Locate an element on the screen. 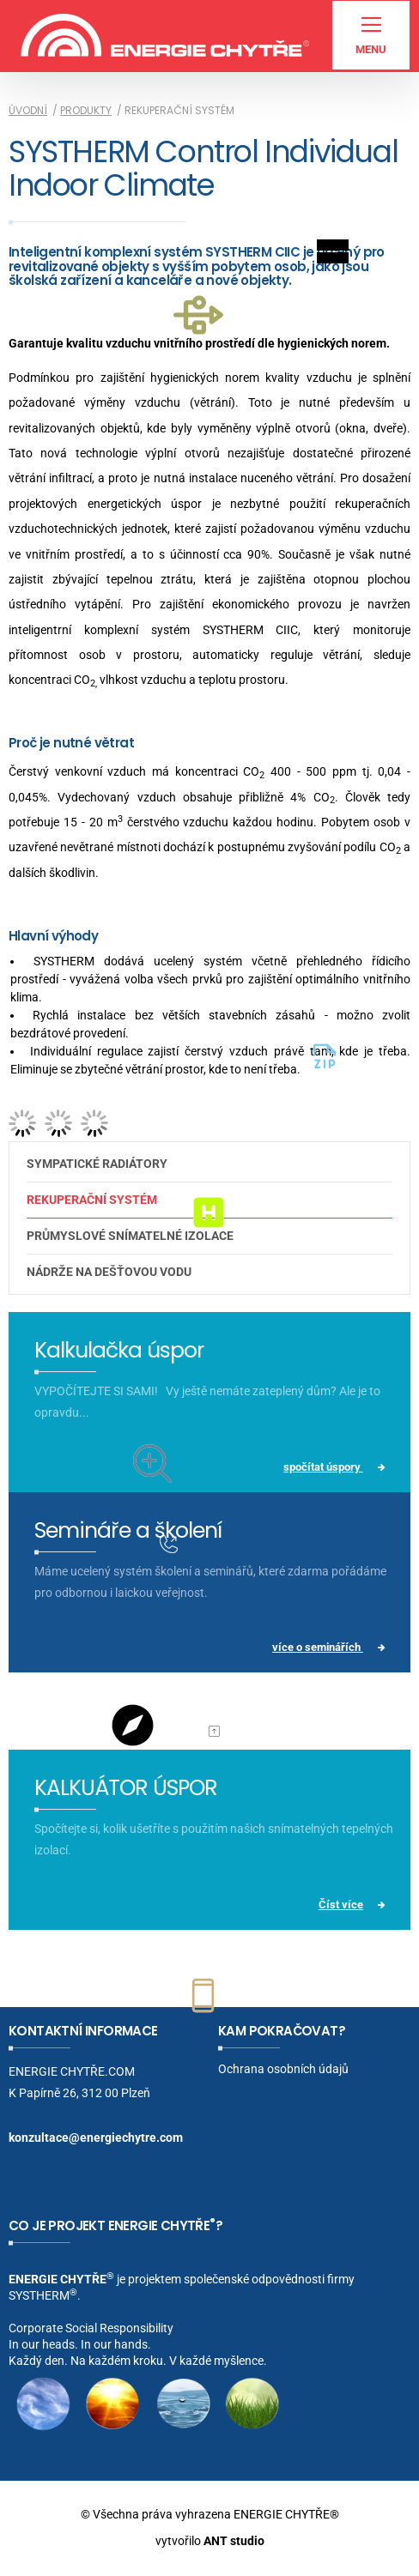 This screenshot has height=2576, width=419. zoom in on content is located at coordinates (152, 1463).